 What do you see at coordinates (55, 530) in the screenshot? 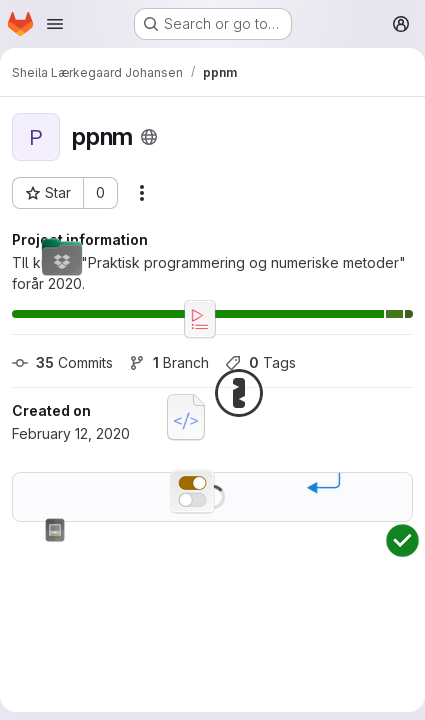
I see `indicates a retro game ROM file` at bounding box center [55, 530].